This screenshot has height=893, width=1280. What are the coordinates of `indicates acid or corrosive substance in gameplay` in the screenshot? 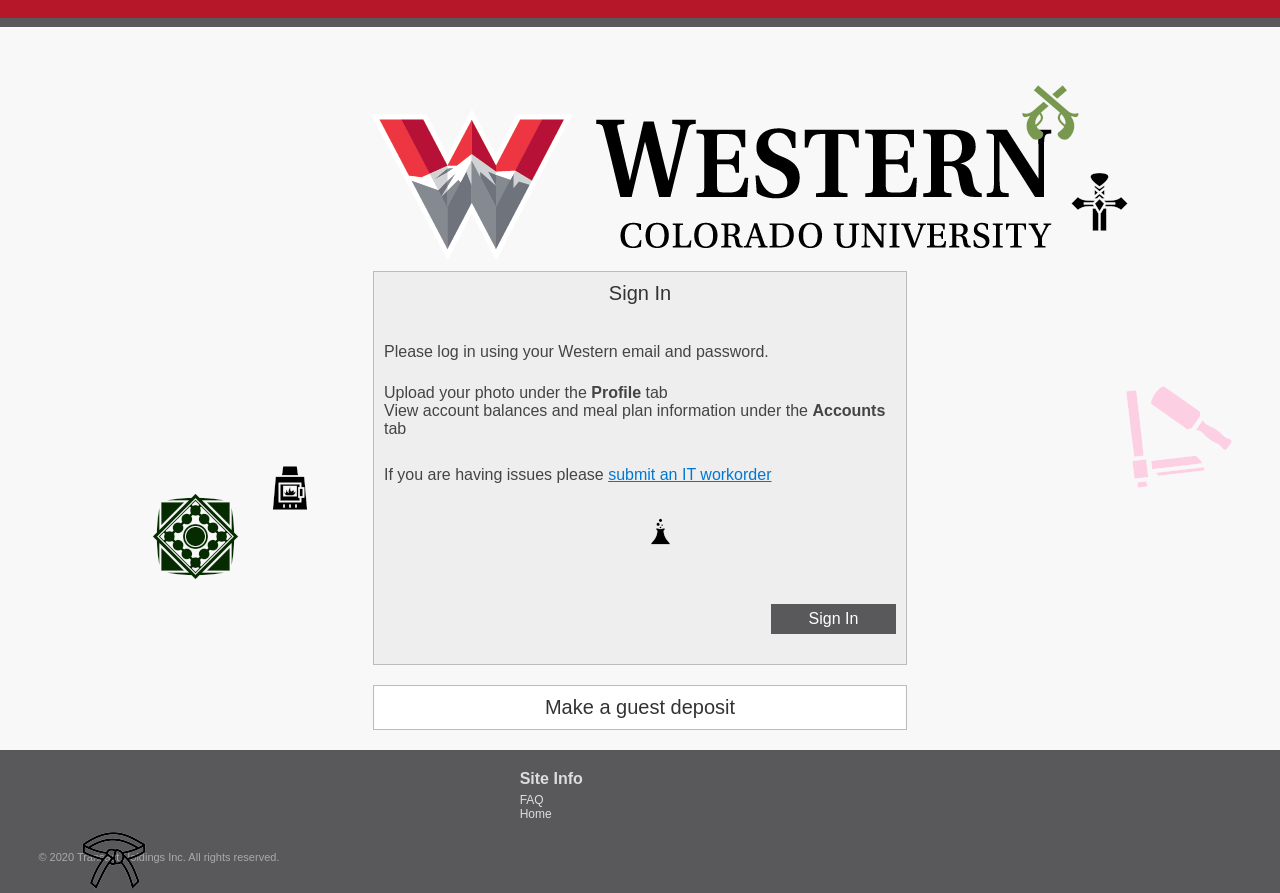 It's located at (660, 531).